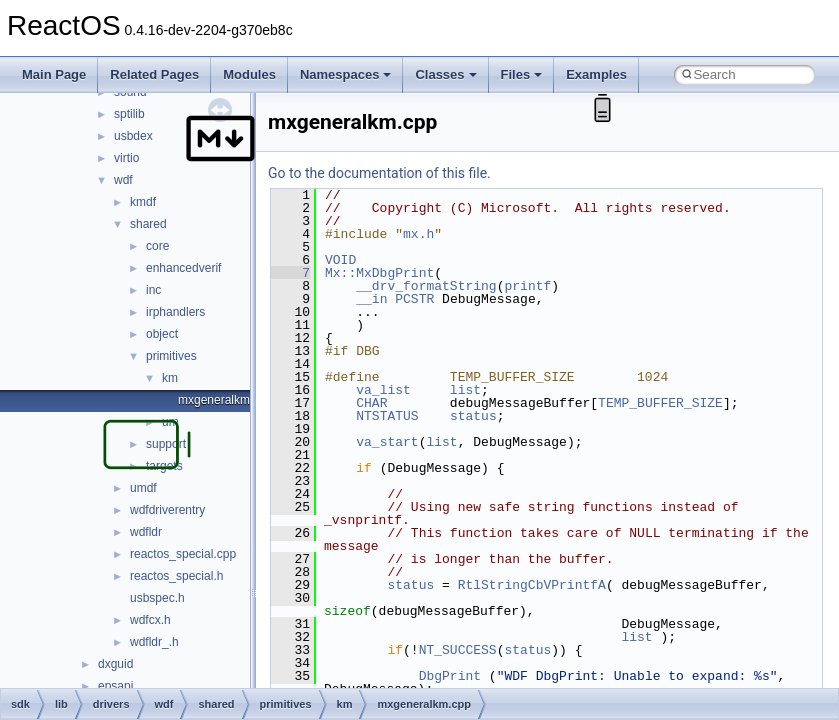 Image resolution: width=839 pixels, height=720 pixels. I want to click on format text using markdown, so click(220, 138).